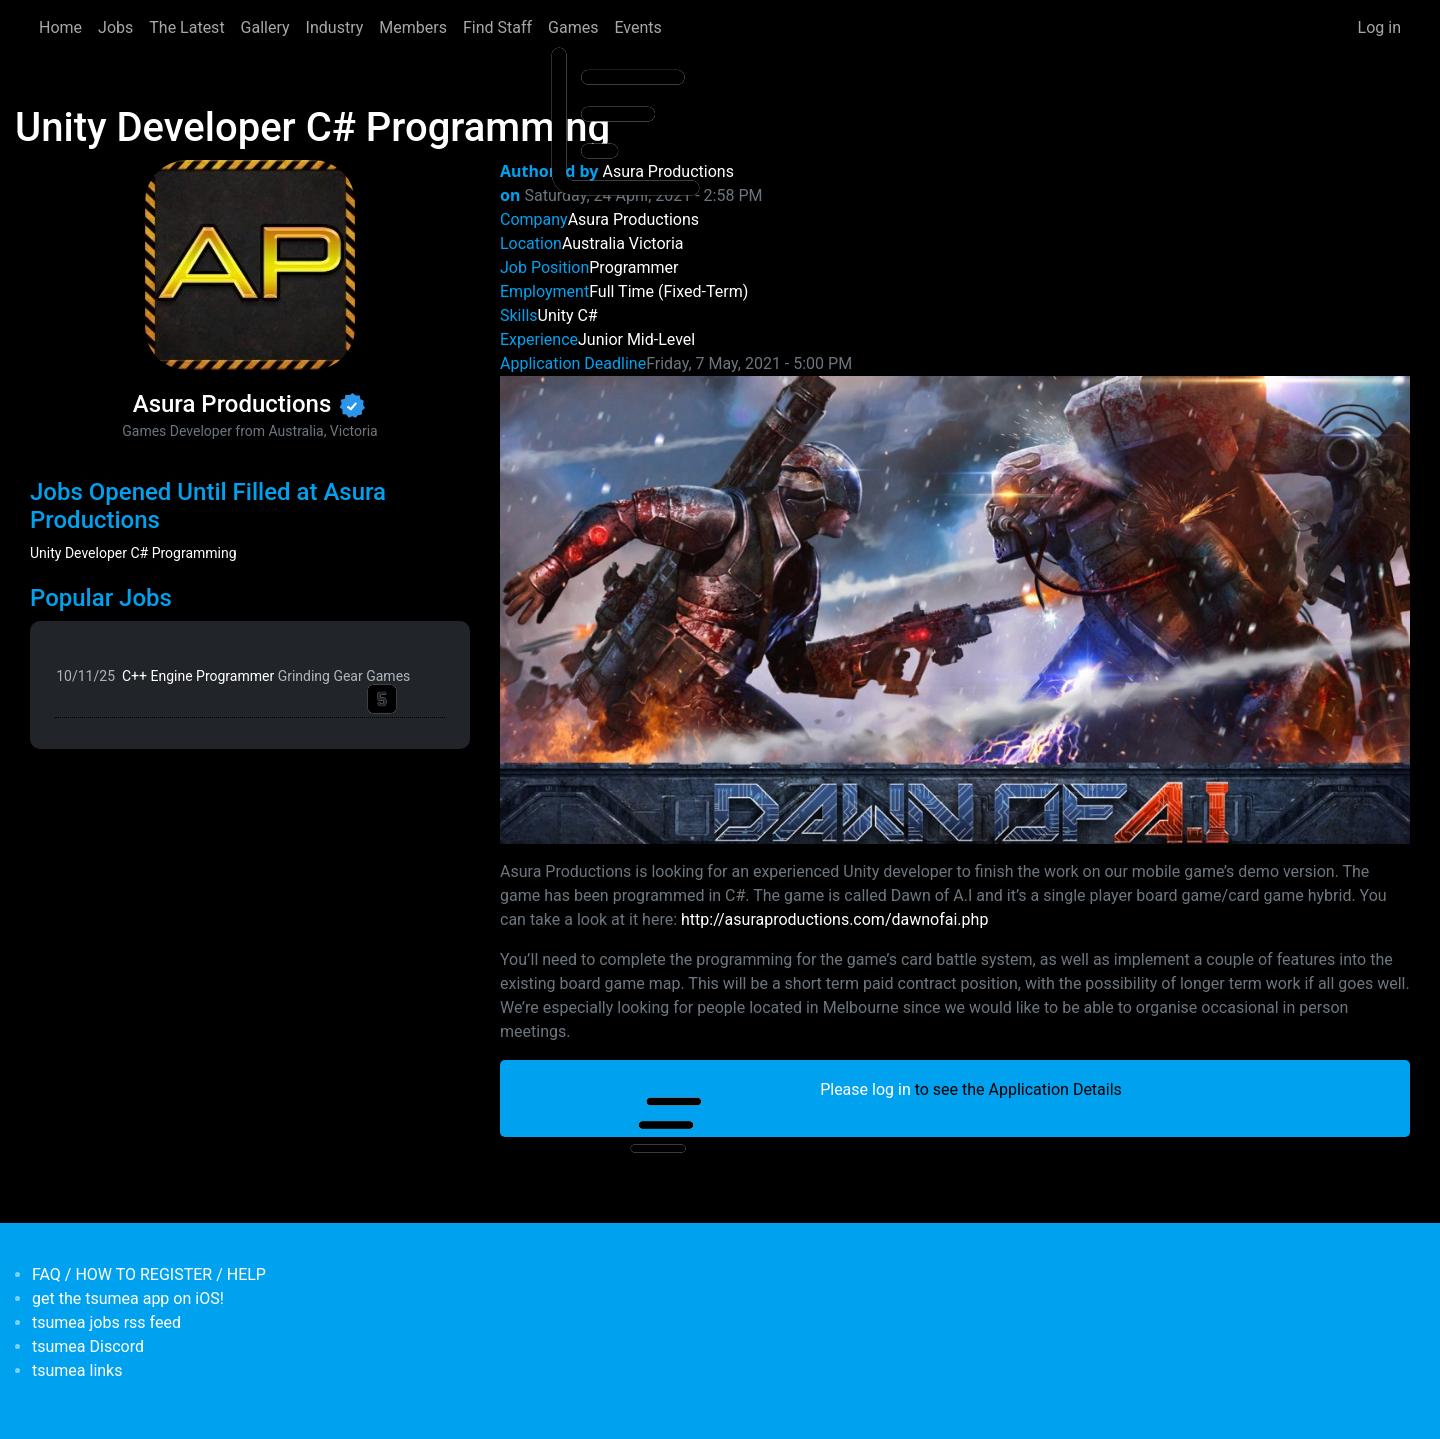 The image size is (1440, 1439). What do you see at coordinates (382, 699) in the screenshot?
I see `indicates step 5 in a numbered sequence` at bounding box center [382, 699].